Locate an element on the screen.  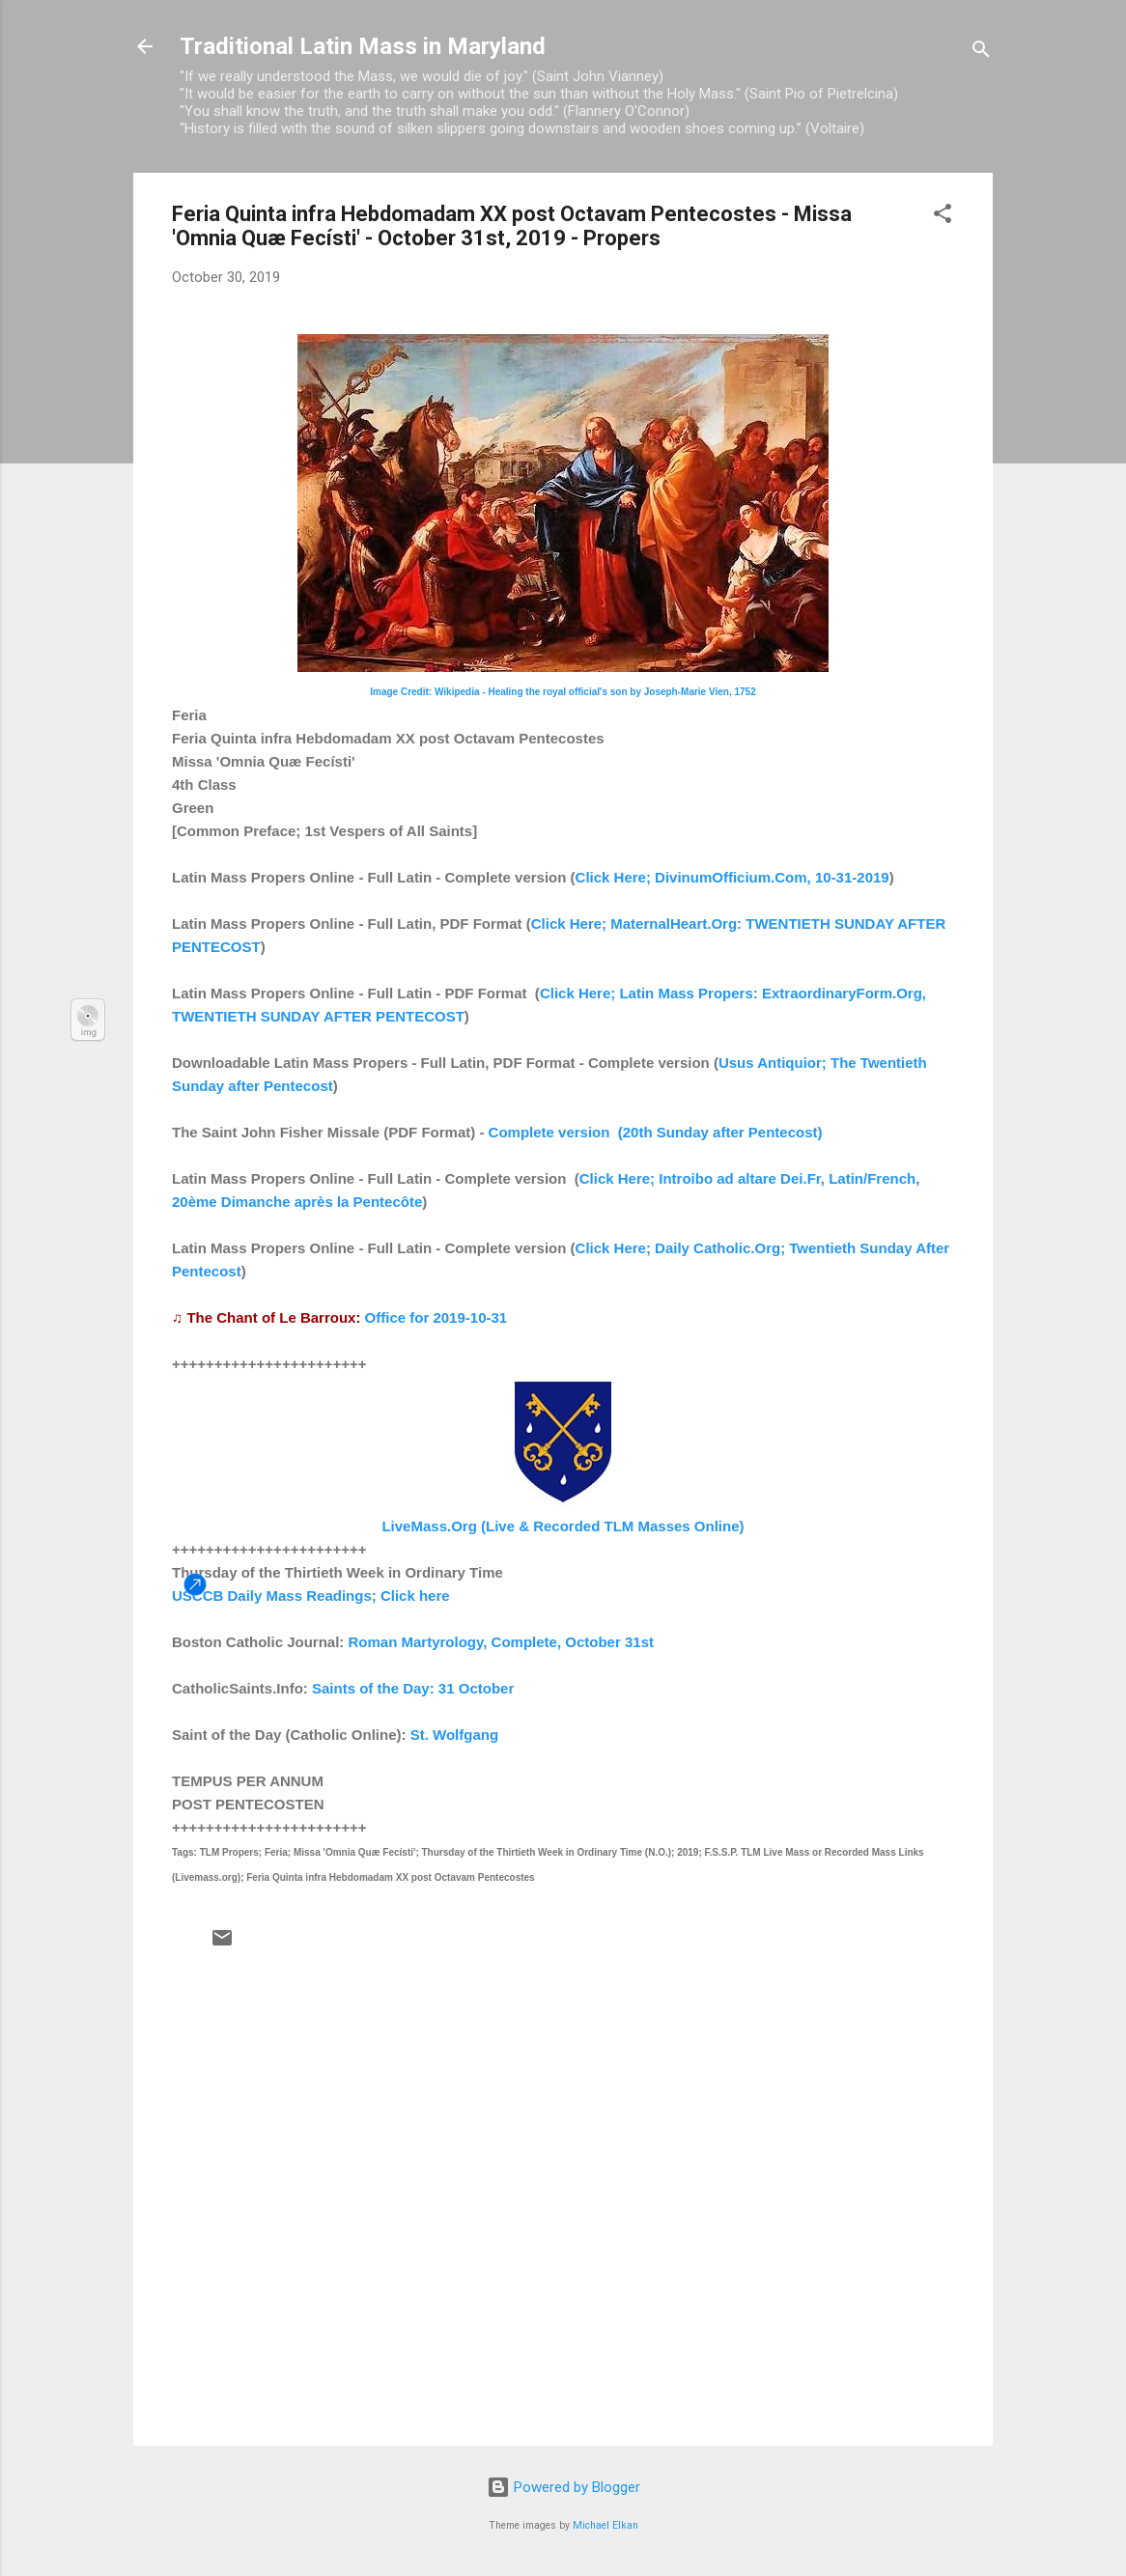
raw disk image file type indicator is located at coordinates (88, 1020).